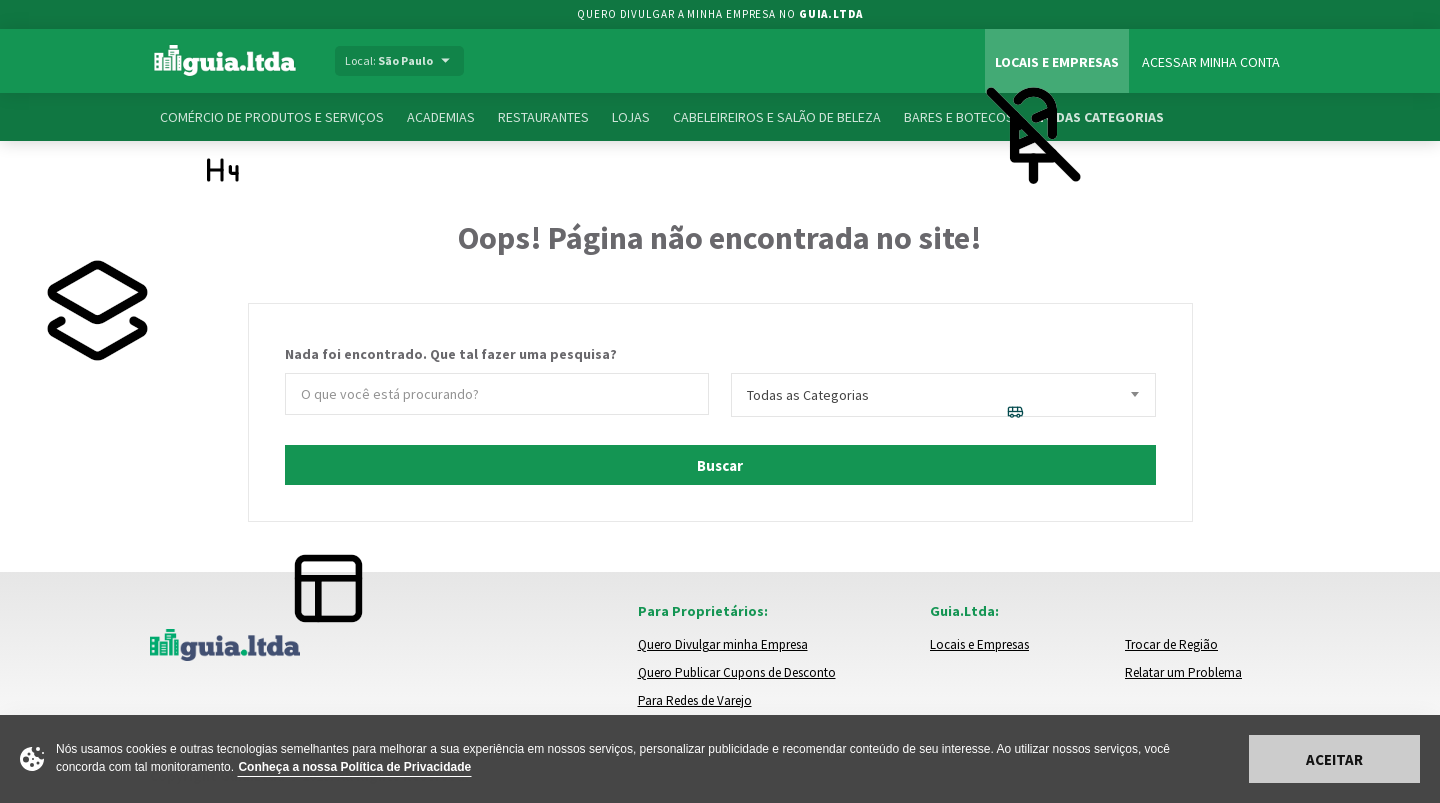  What do you see at coordinates (222, 170) in the screenshot?
I see `format text as heading level 4` at bounding box center [222, 170].